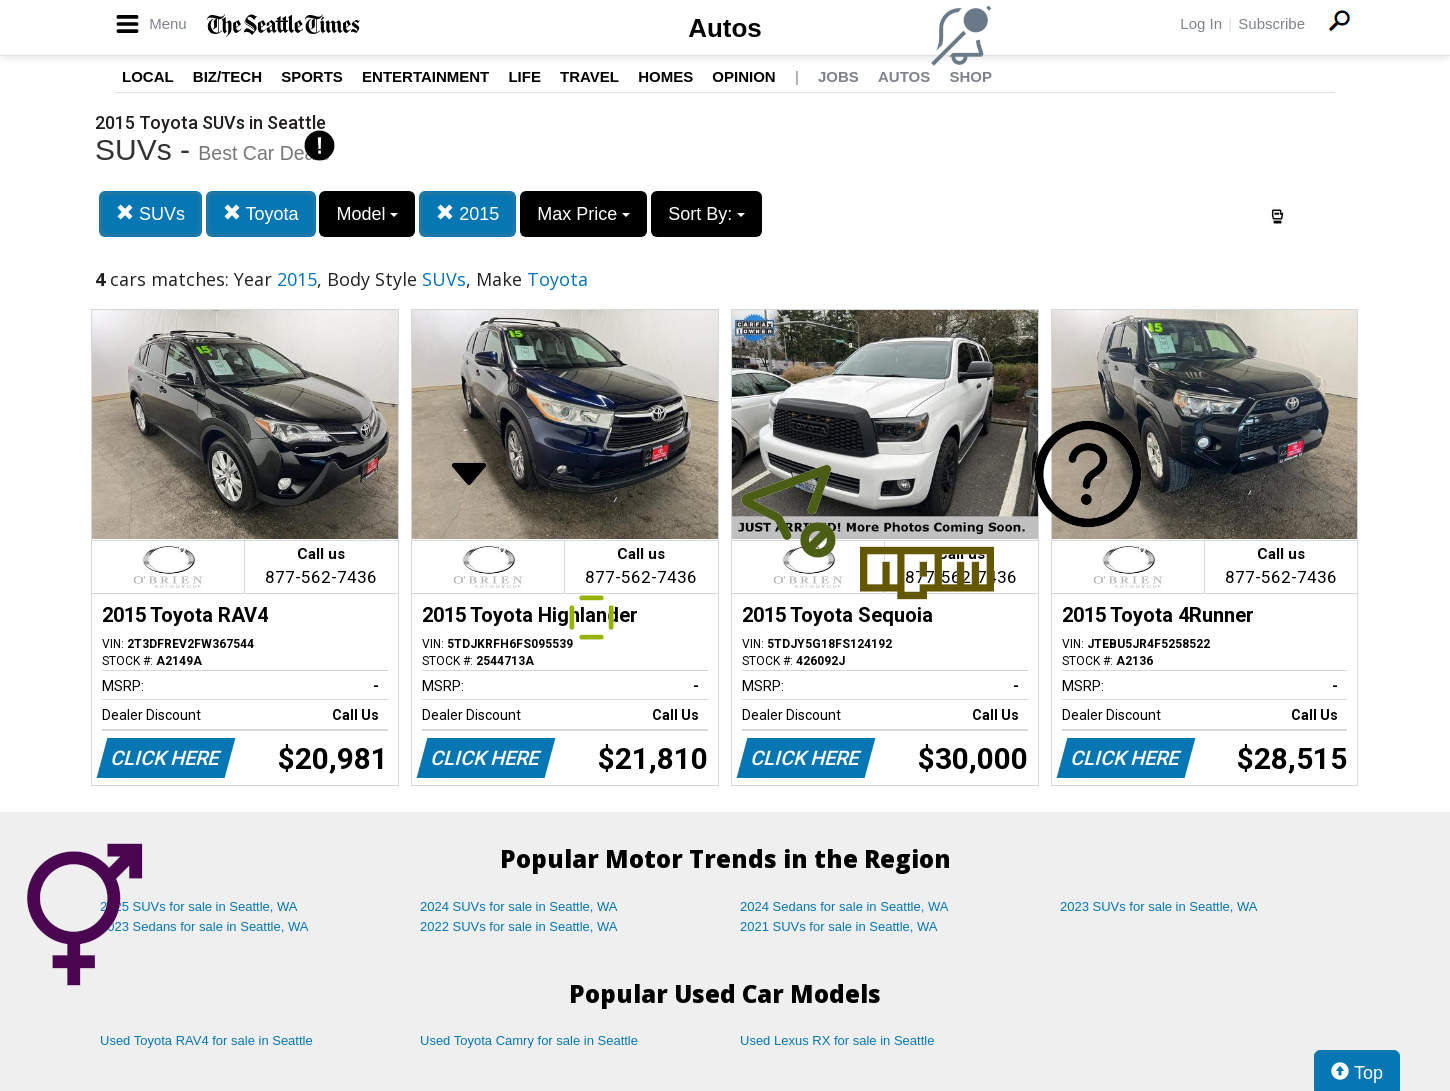  I want to click on access help or support information, so click(1088, 474).